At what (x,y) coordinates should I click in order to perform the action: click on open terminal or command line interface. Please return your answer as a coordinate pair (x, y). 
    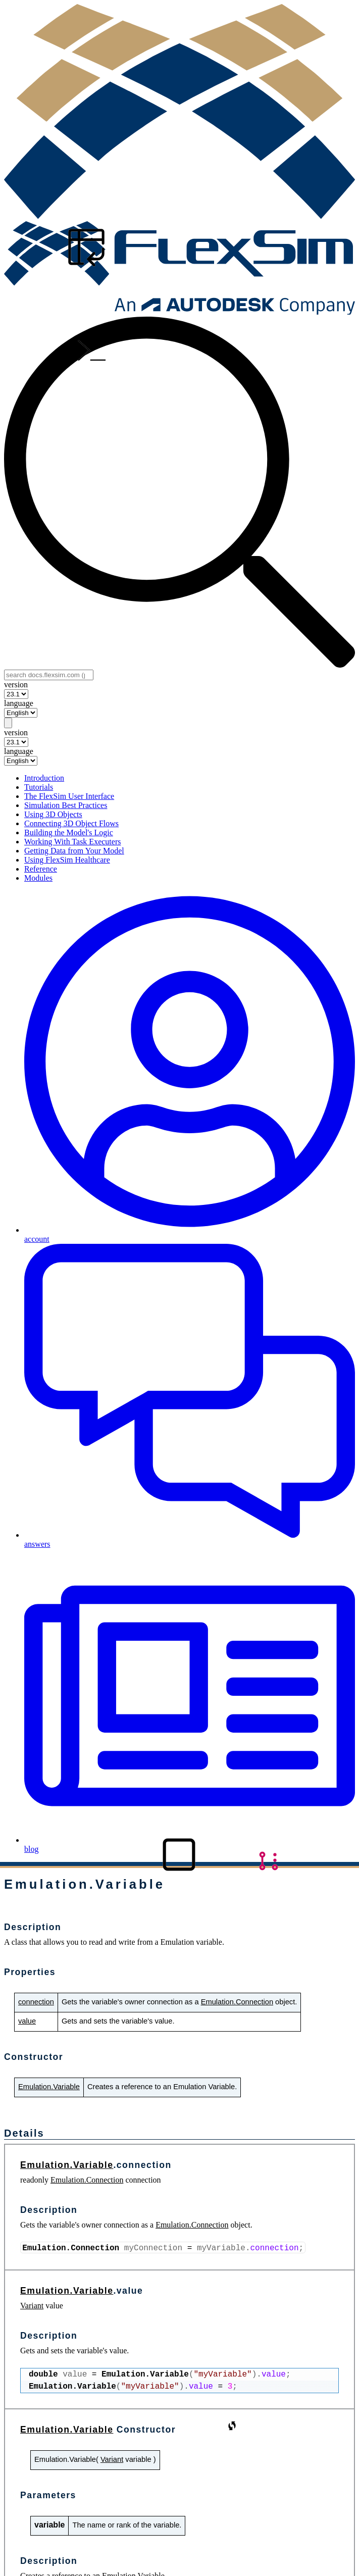
    Looking at the image, I should click on (92, 350).